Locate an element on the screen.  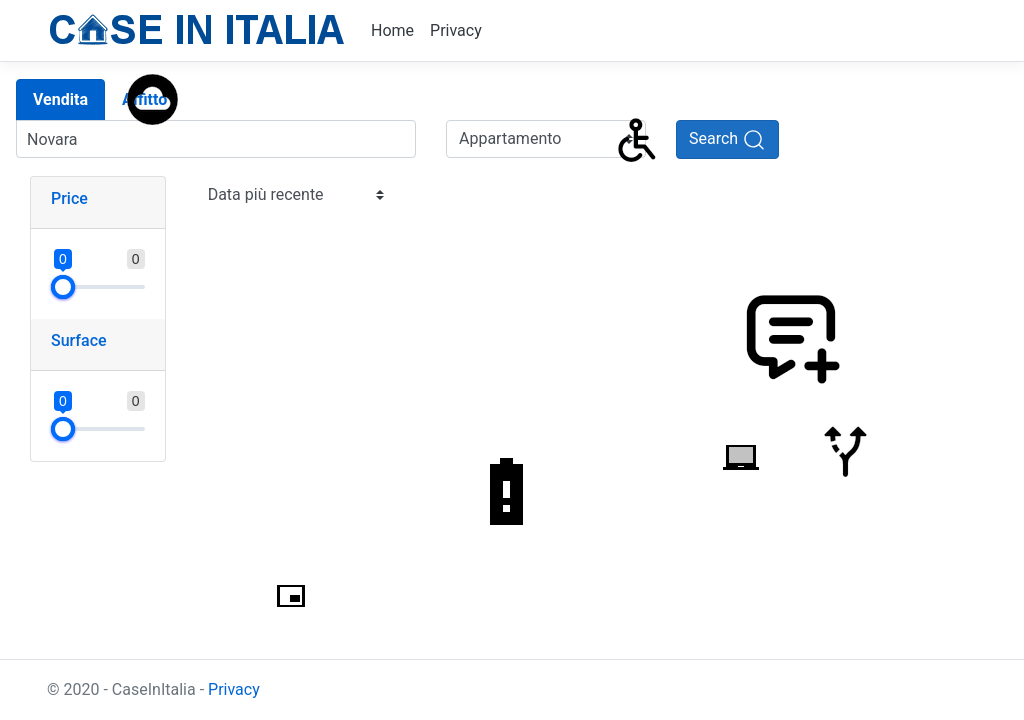
access chromebook or laptop settings is located at coordinates (741, 458).